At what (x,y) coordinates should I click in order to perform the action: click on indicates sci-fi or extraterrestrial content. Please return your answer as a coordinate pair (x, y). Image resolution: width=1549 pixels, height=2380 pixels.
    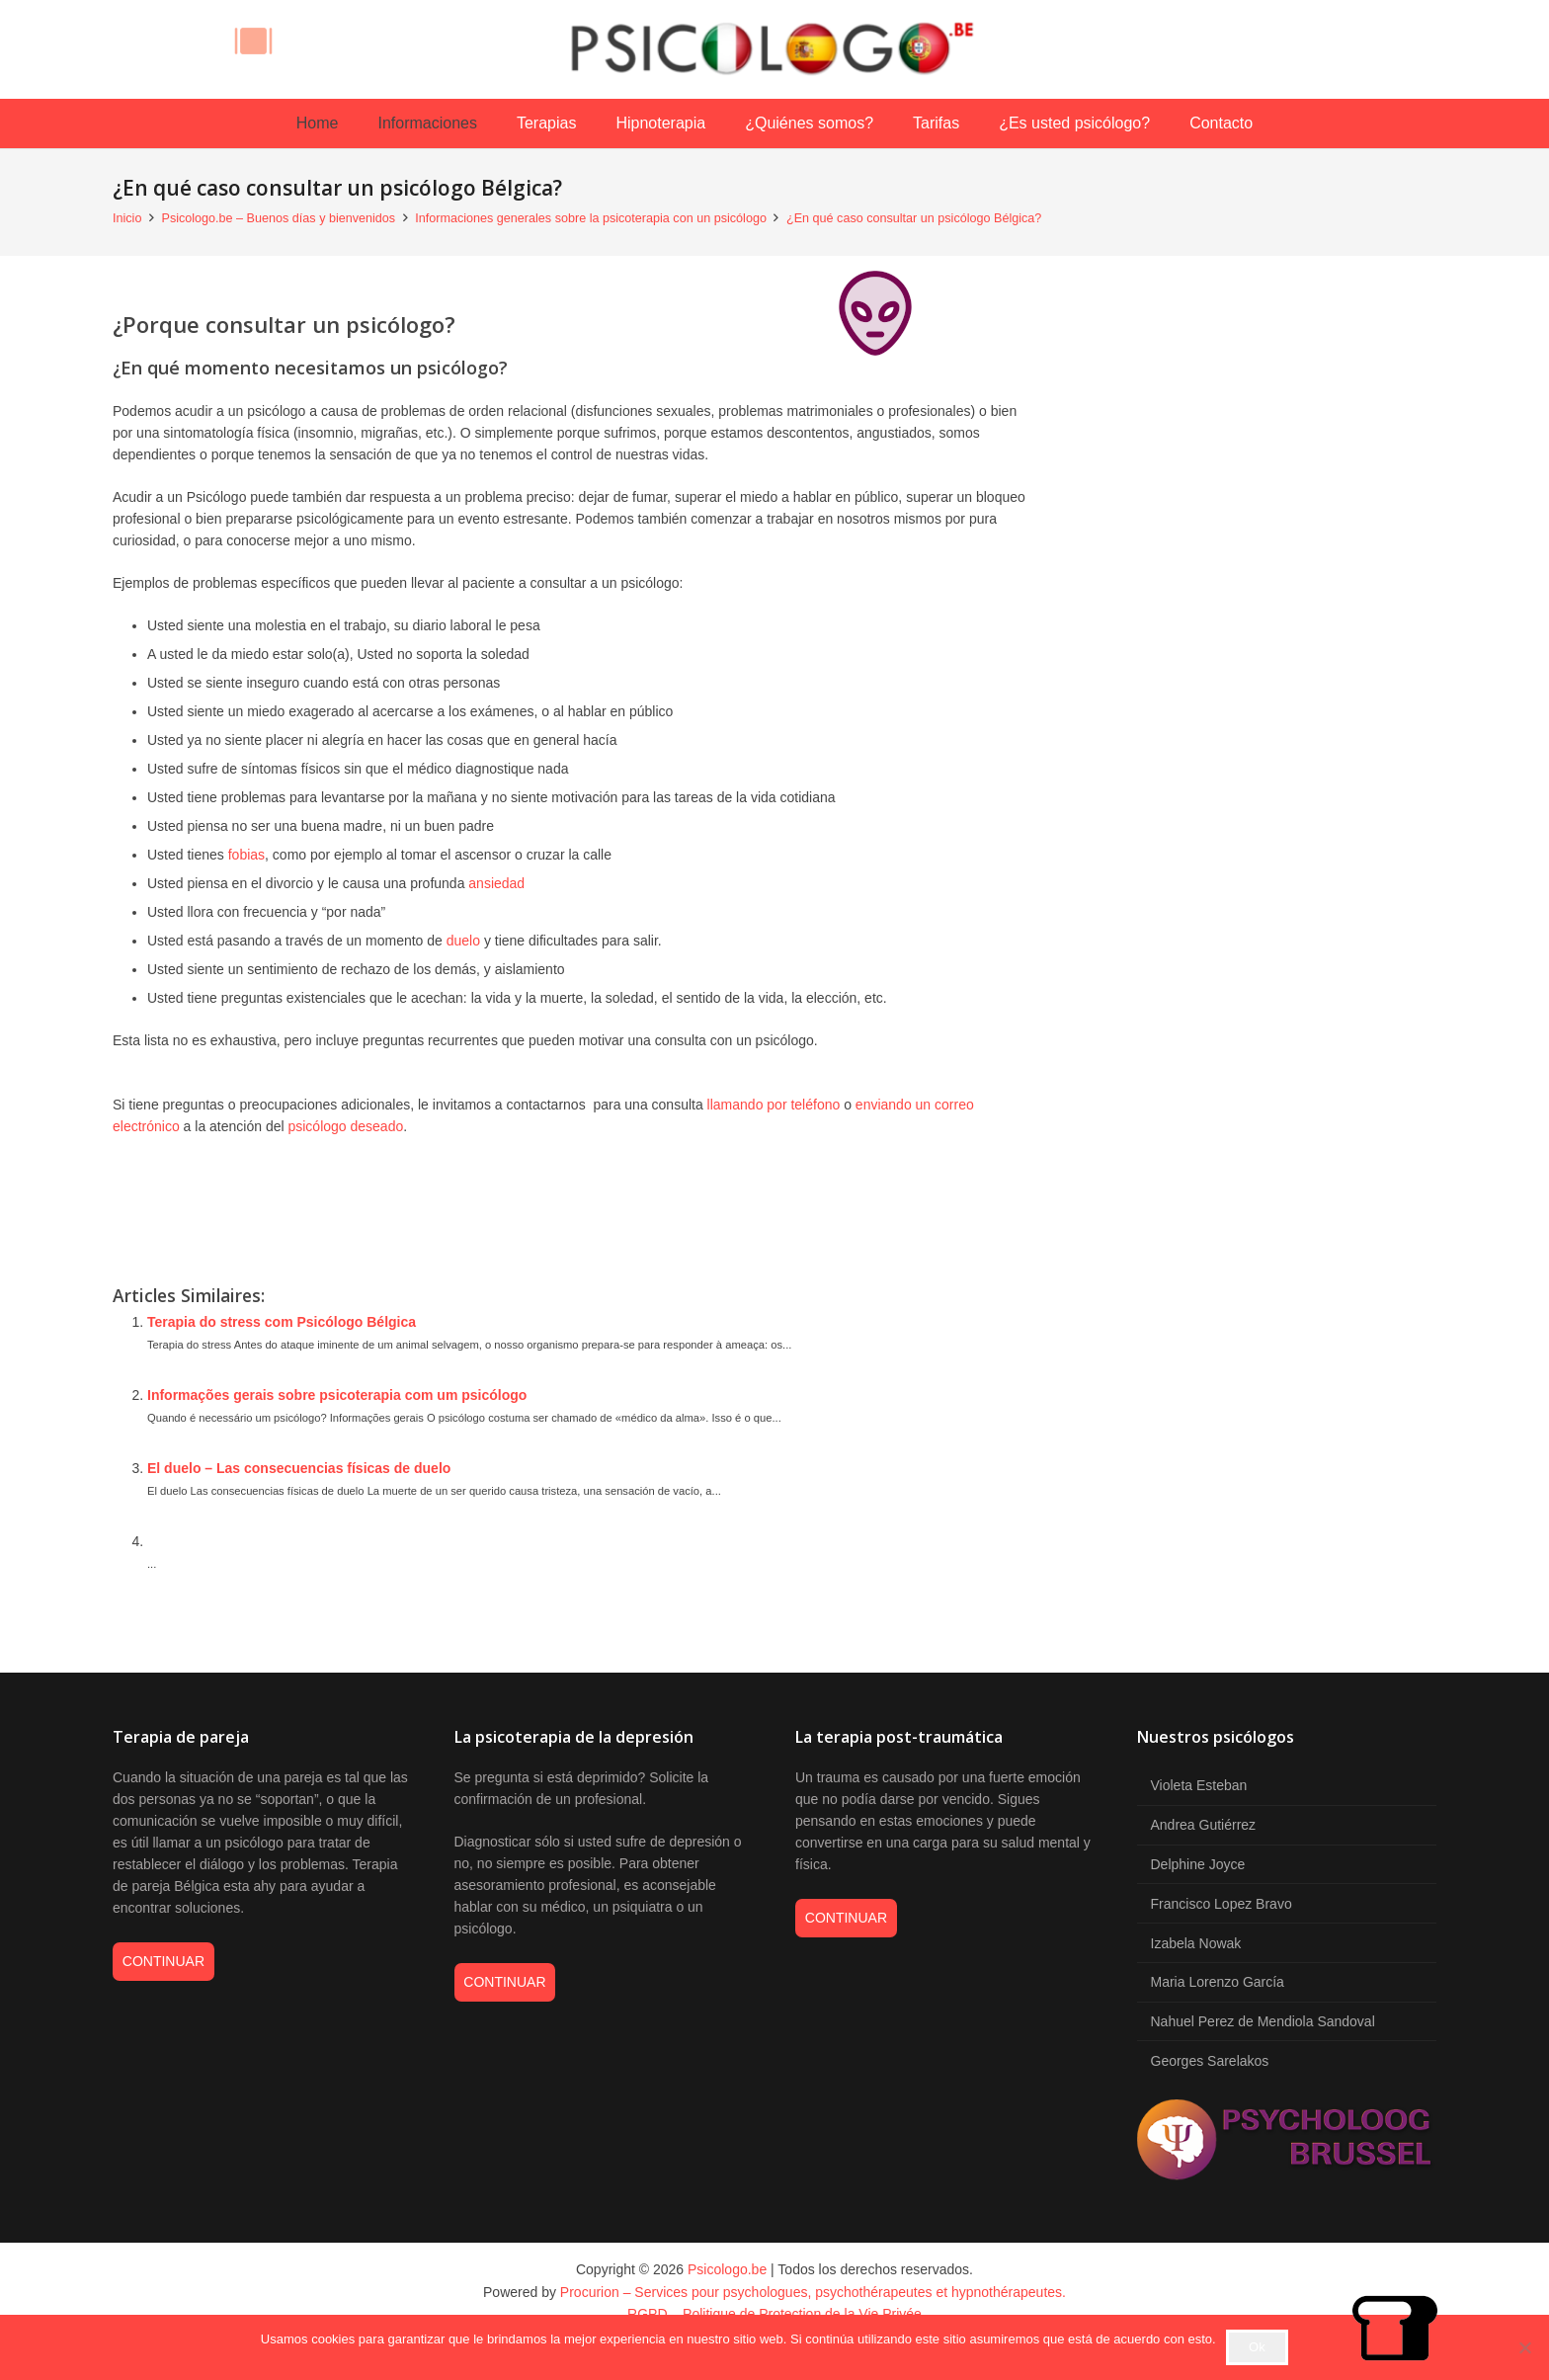
    Looking at the image, I should click on (875, 313).